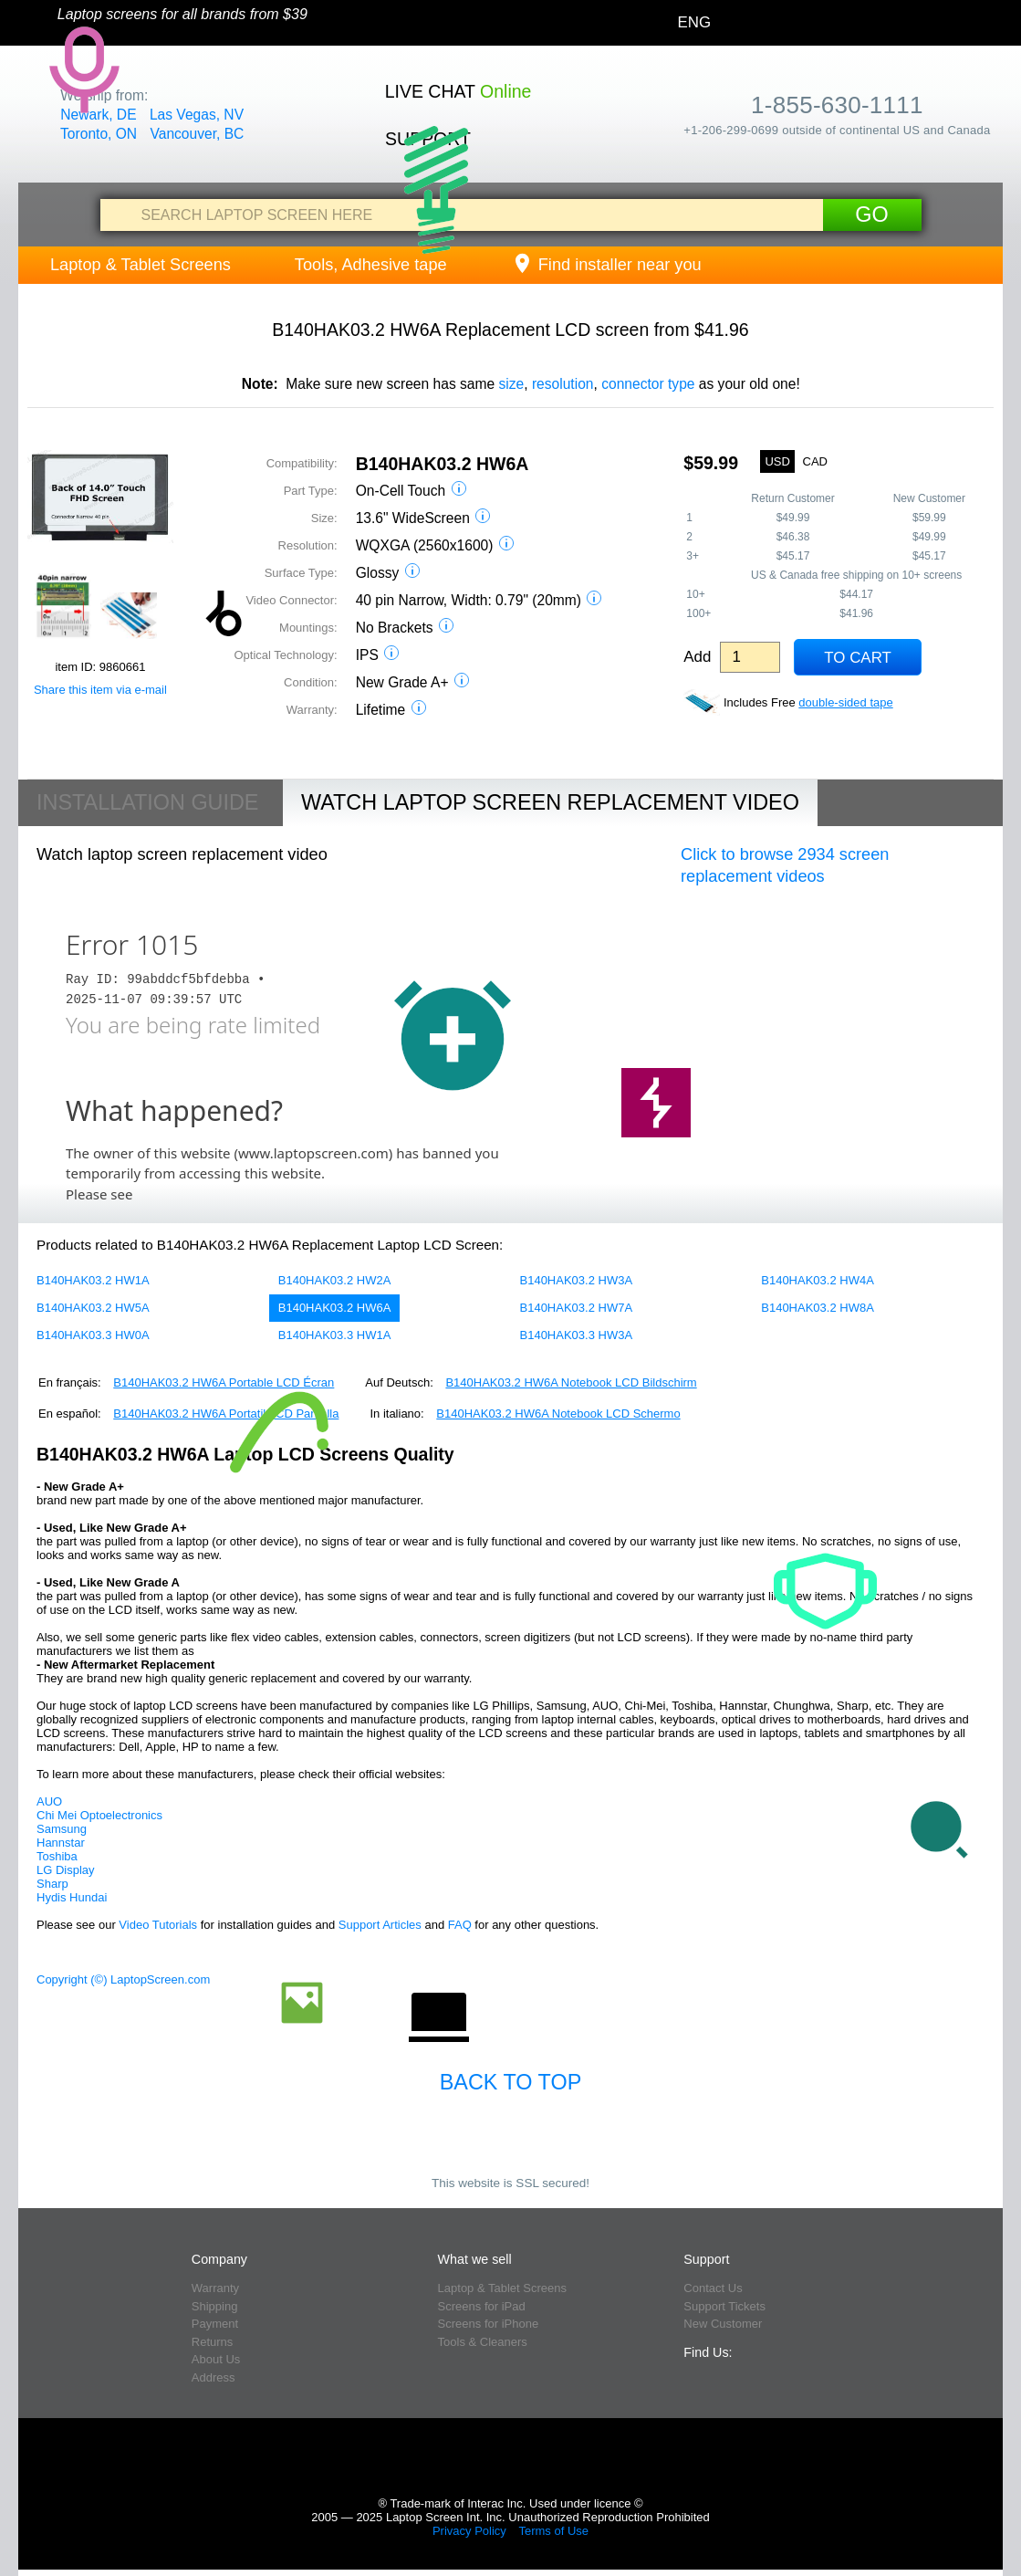  Describe the element at coordinates (84, 69) in the screenshot. I see `tap to start voice recording` at that location.